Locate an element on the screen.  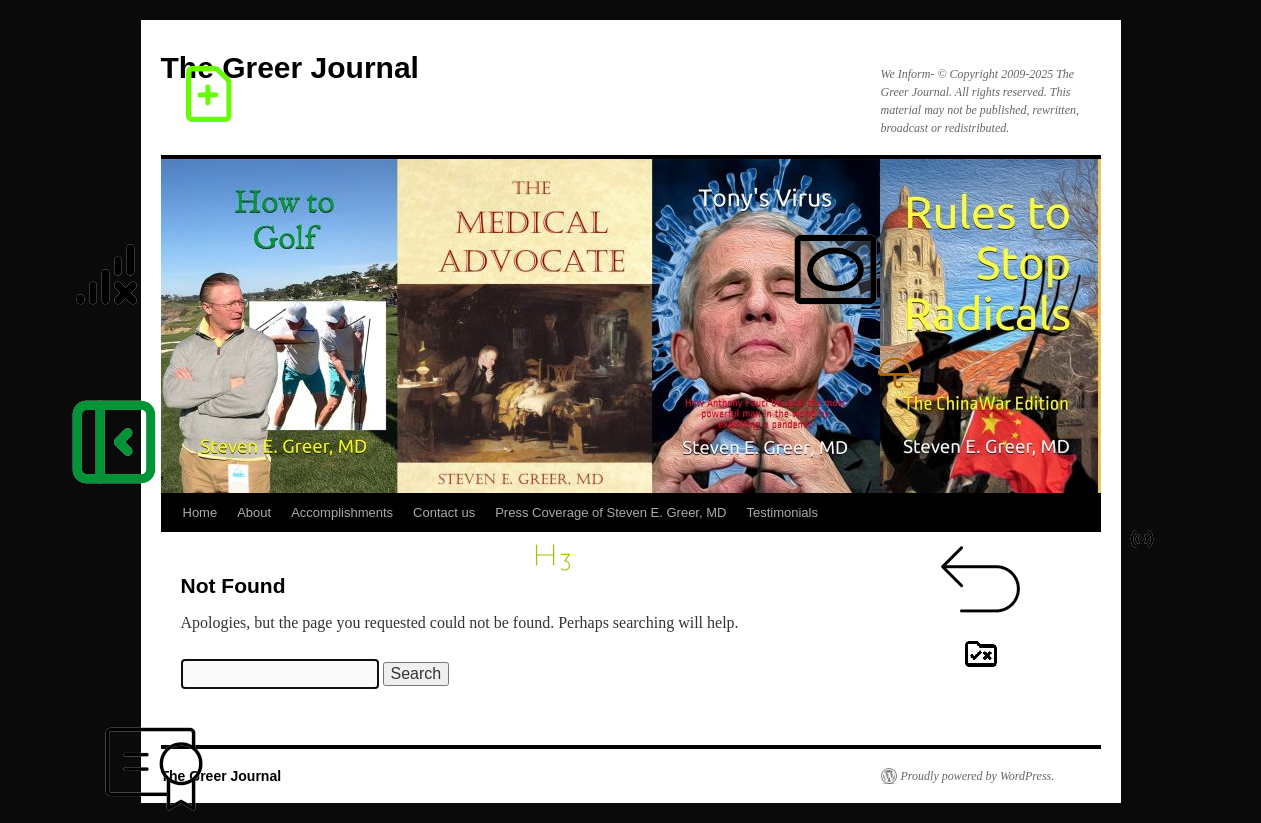
collapse the left sidebar is located at coordinates (114, 442).